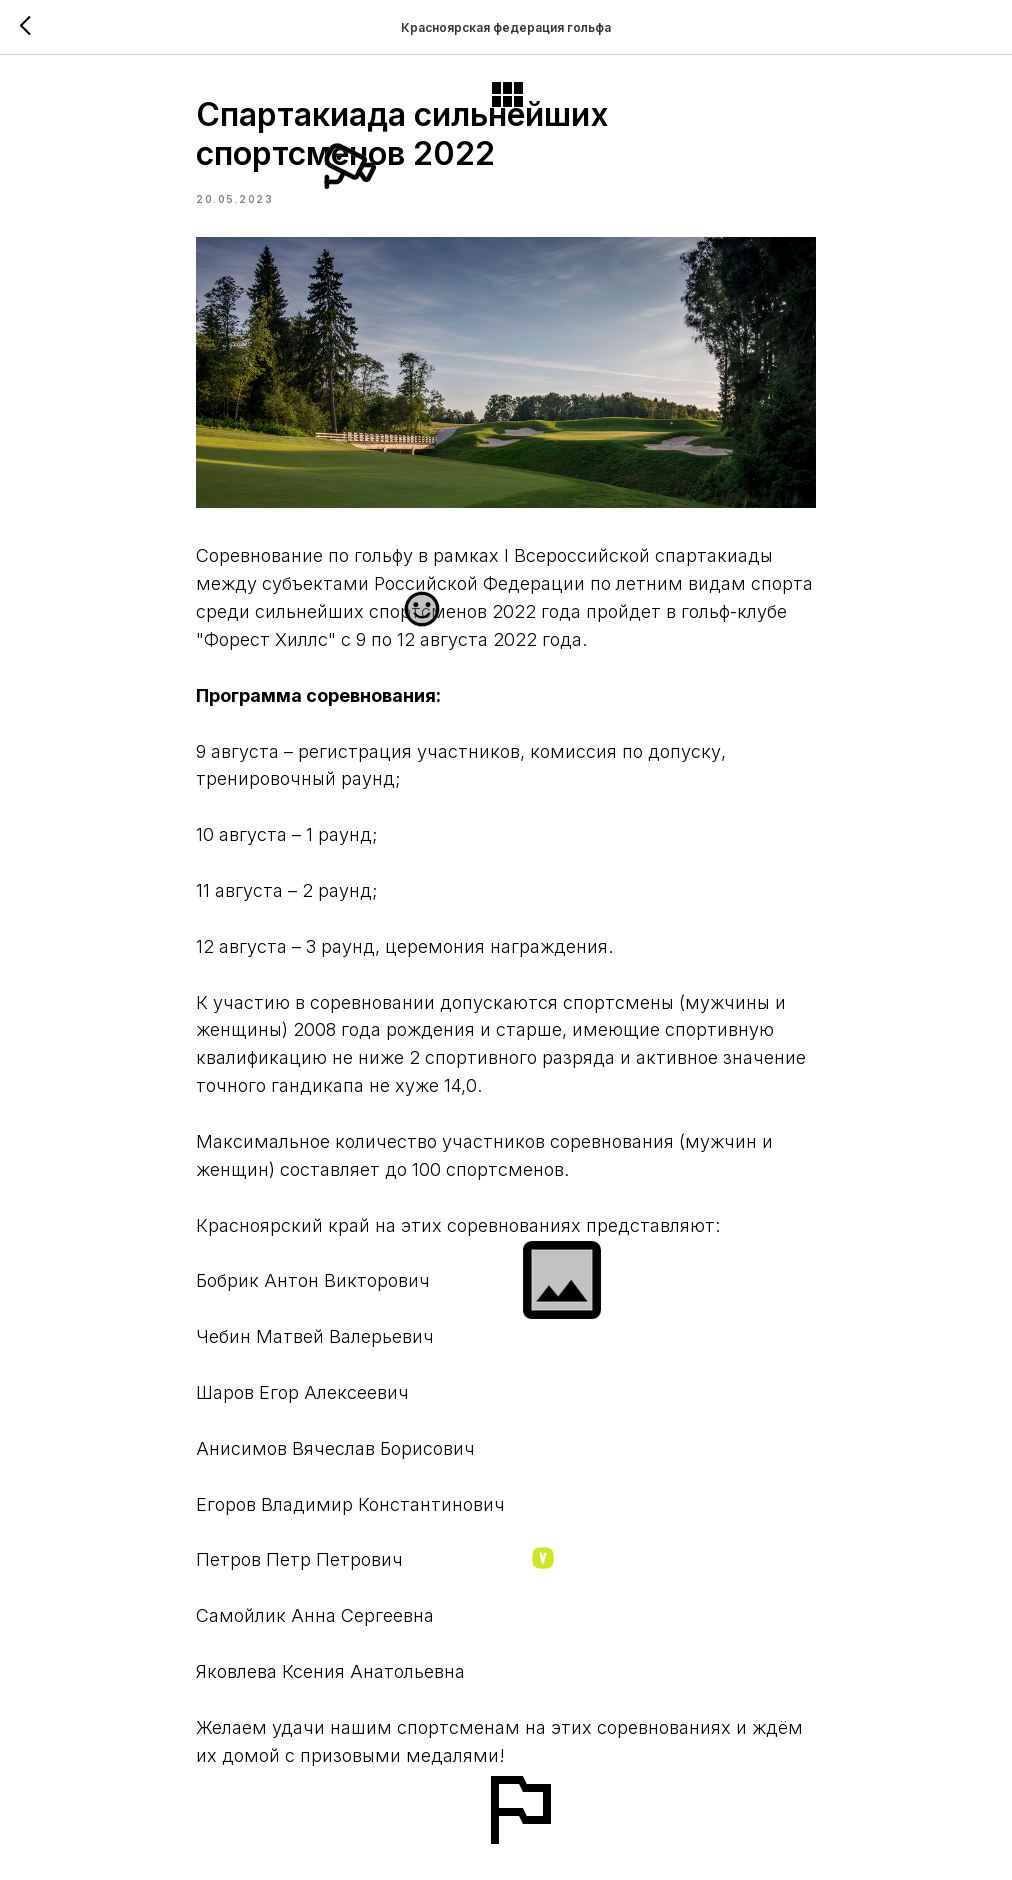  I want to click on indicates a verified status or badge, so click(543, 1558).